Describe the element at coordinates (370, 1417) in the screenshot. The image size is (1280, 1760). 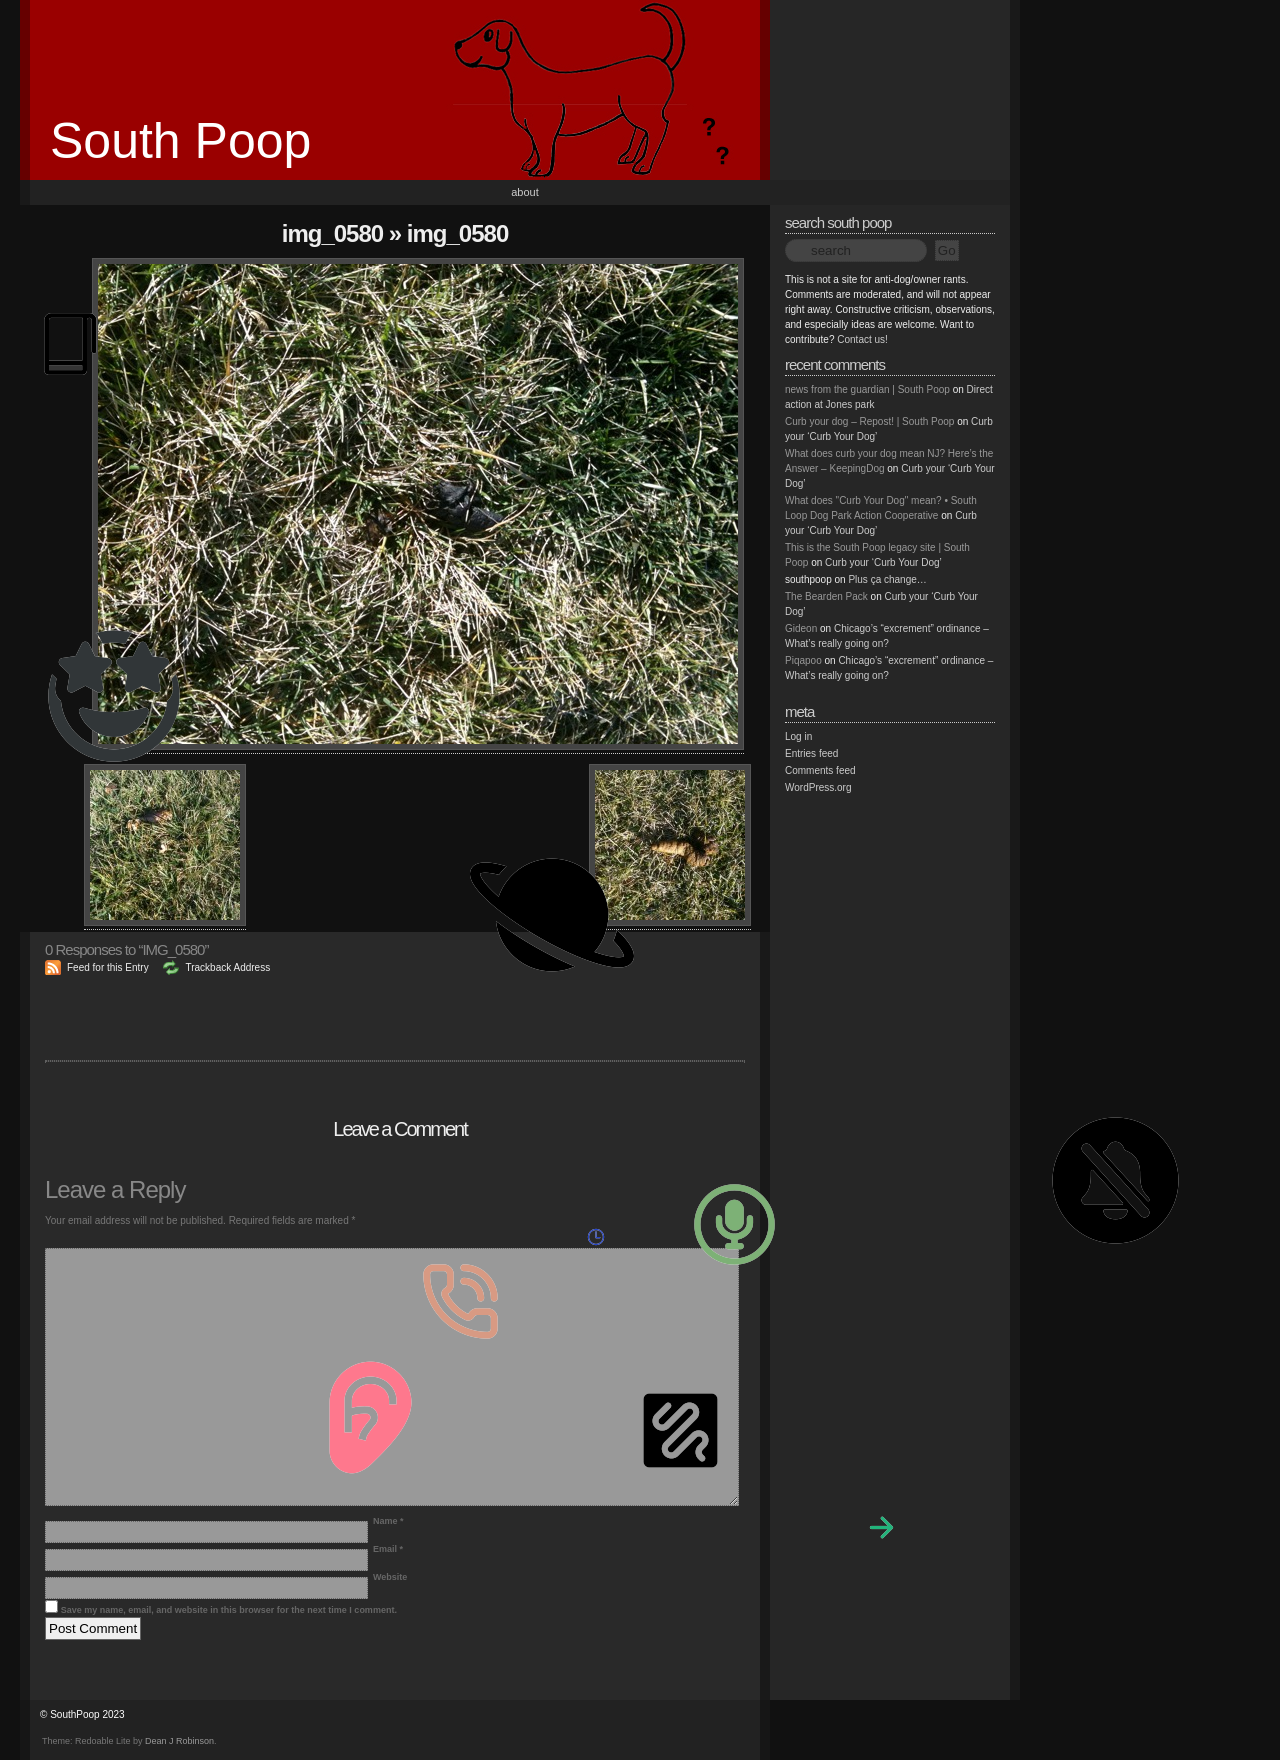
I see `accessibility settings for hearing options` at that location.